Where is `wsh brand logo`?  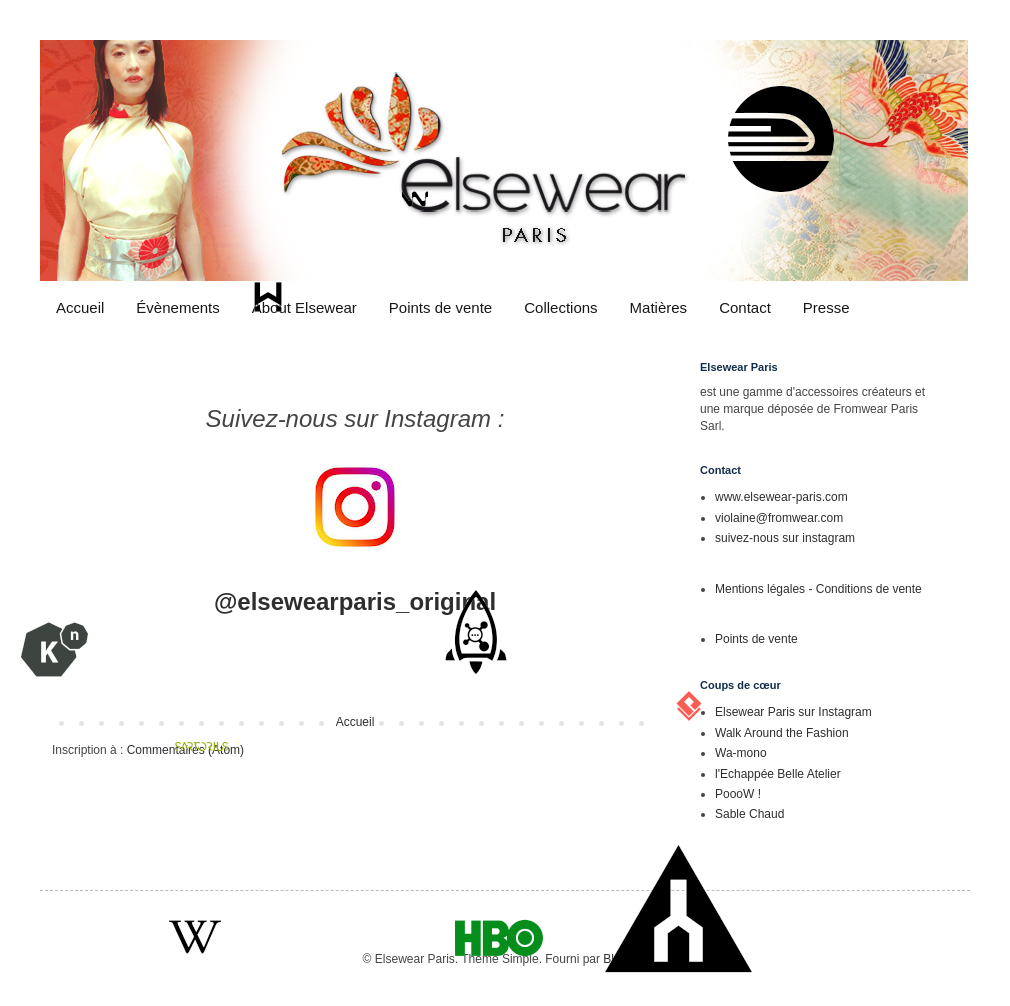 wsh brand logo is located at coordinates (268, 297).